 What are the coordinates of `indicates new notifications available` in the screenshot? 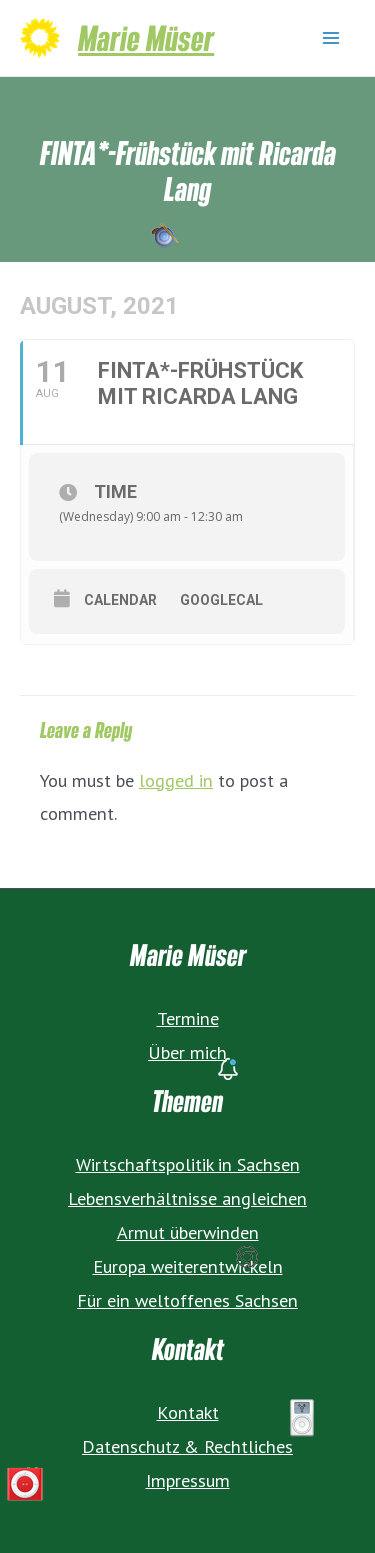 It's located at (228, 1069).